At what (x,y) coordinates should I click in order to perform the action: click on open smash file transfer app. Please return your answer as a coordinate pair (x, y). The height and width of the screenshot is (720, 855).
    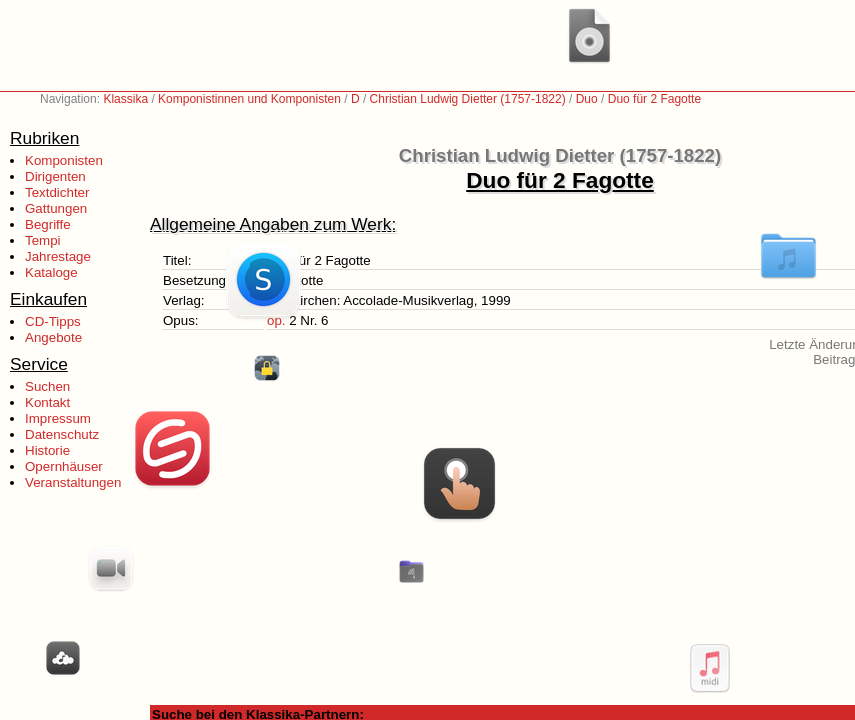
    Looking at the image, I should click on (172, 448).